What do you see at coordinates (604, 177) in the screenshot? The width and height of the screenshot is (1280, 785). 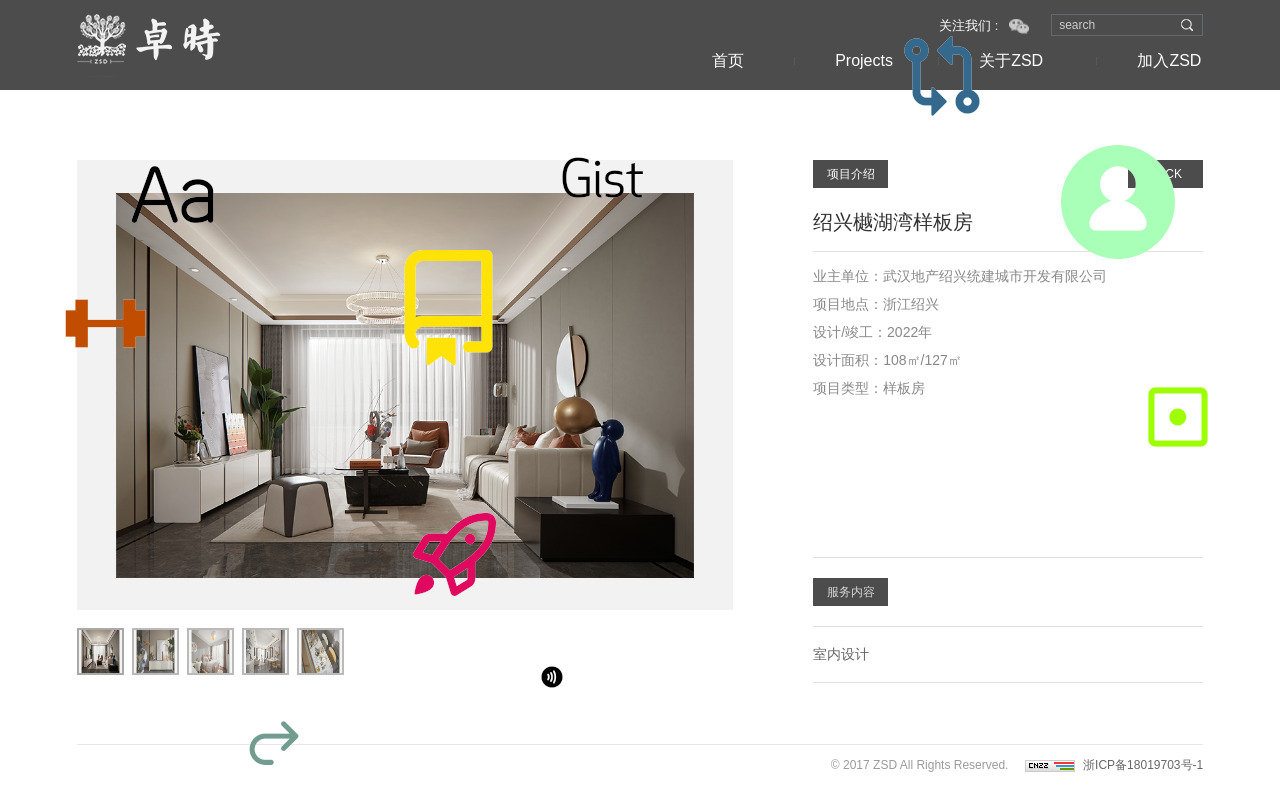 I see `navigate to GitHub Gist service` at bounding box center [604, 177].